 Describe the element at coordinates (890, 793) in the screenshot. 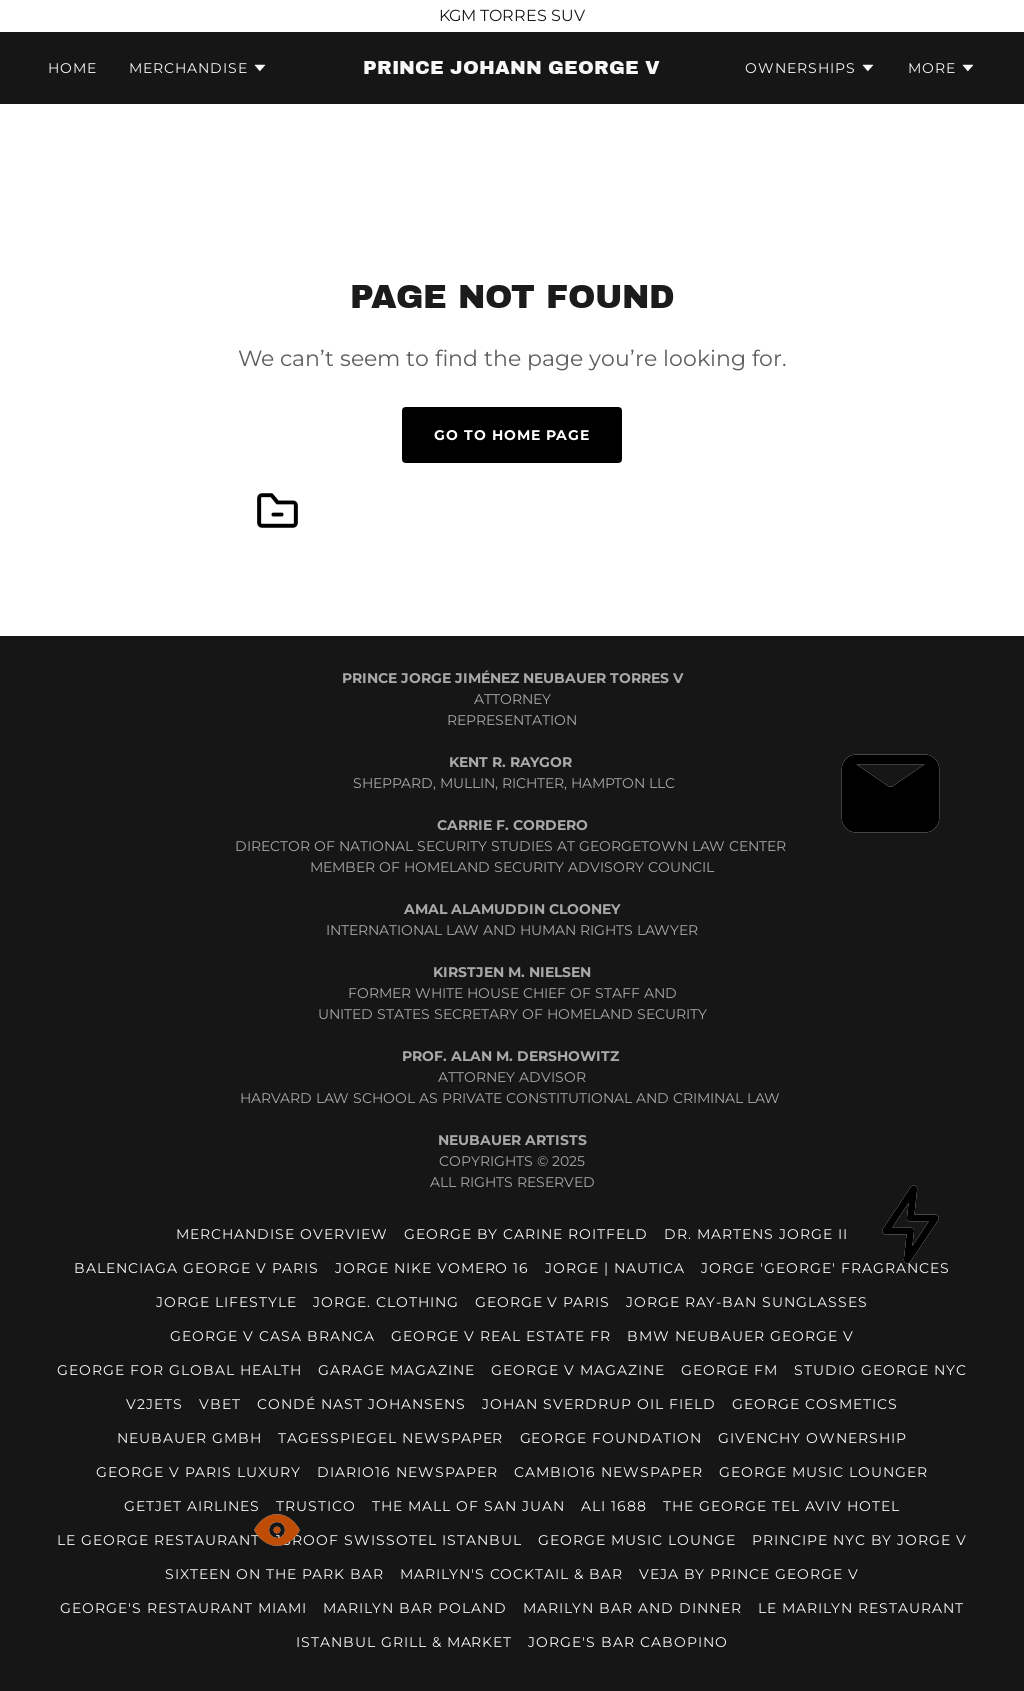

I see `open your email inbox` at that location.